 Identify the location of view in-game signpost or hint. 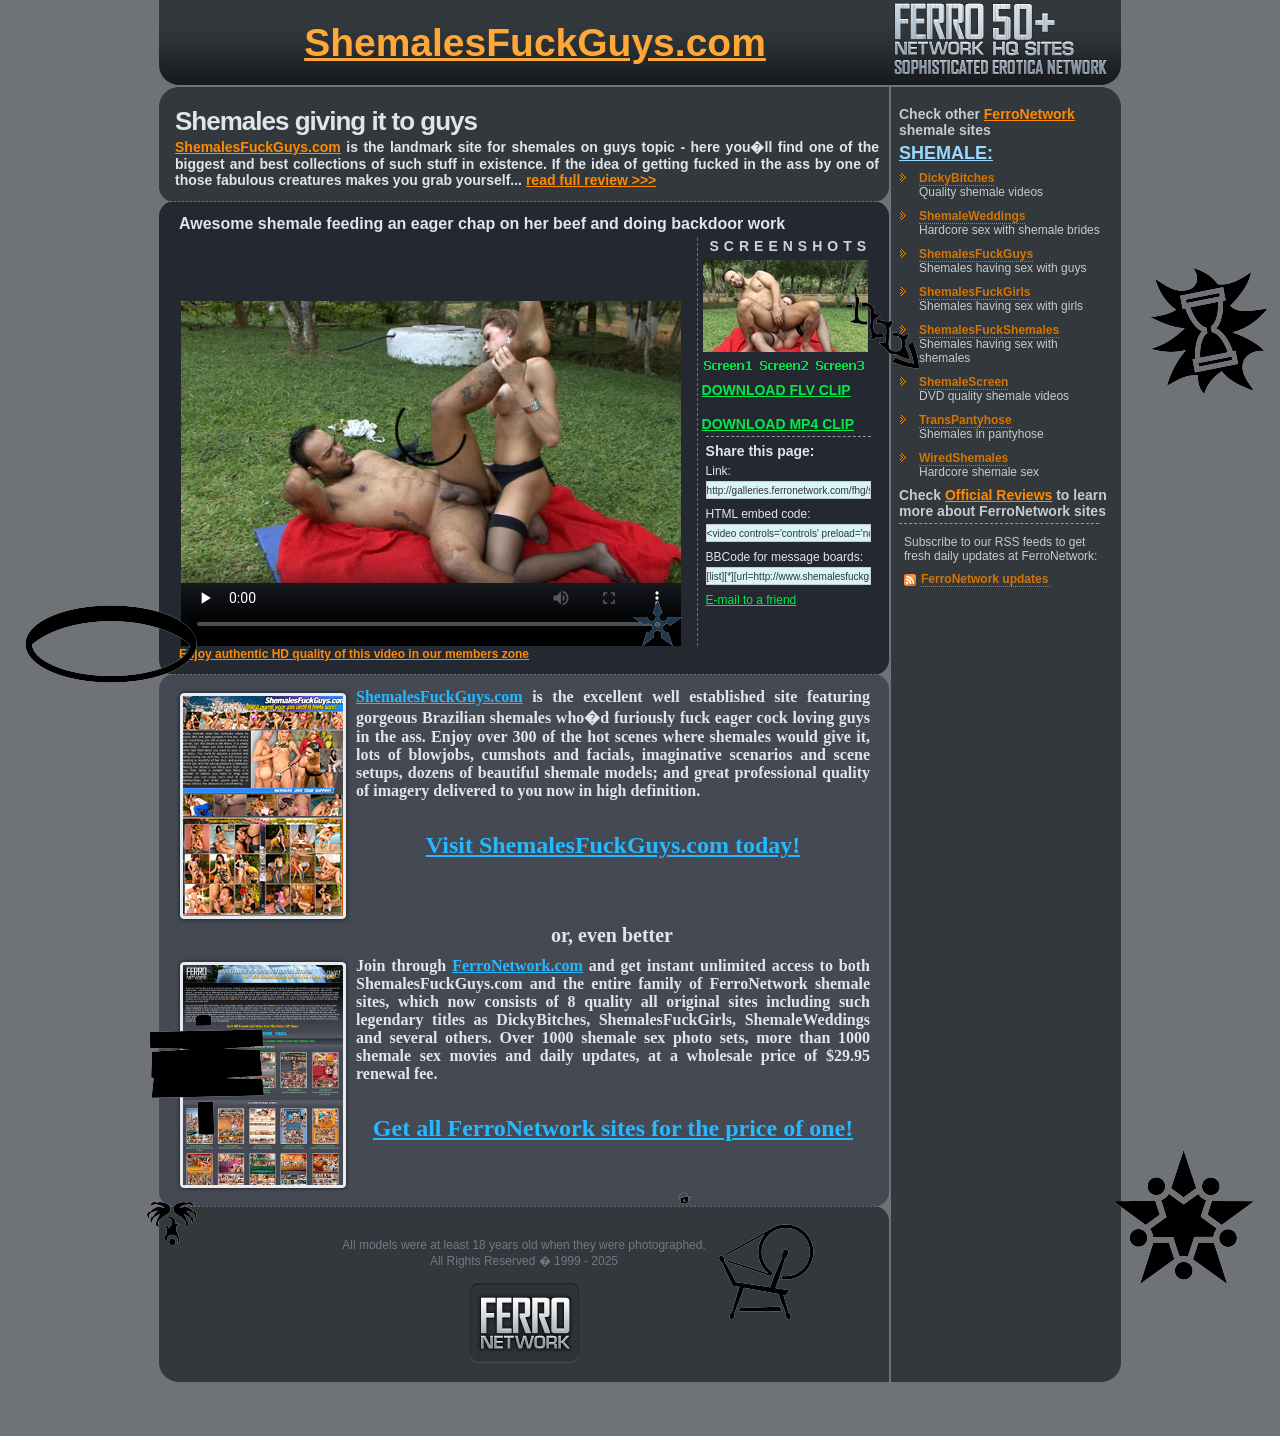
(208, 1072).